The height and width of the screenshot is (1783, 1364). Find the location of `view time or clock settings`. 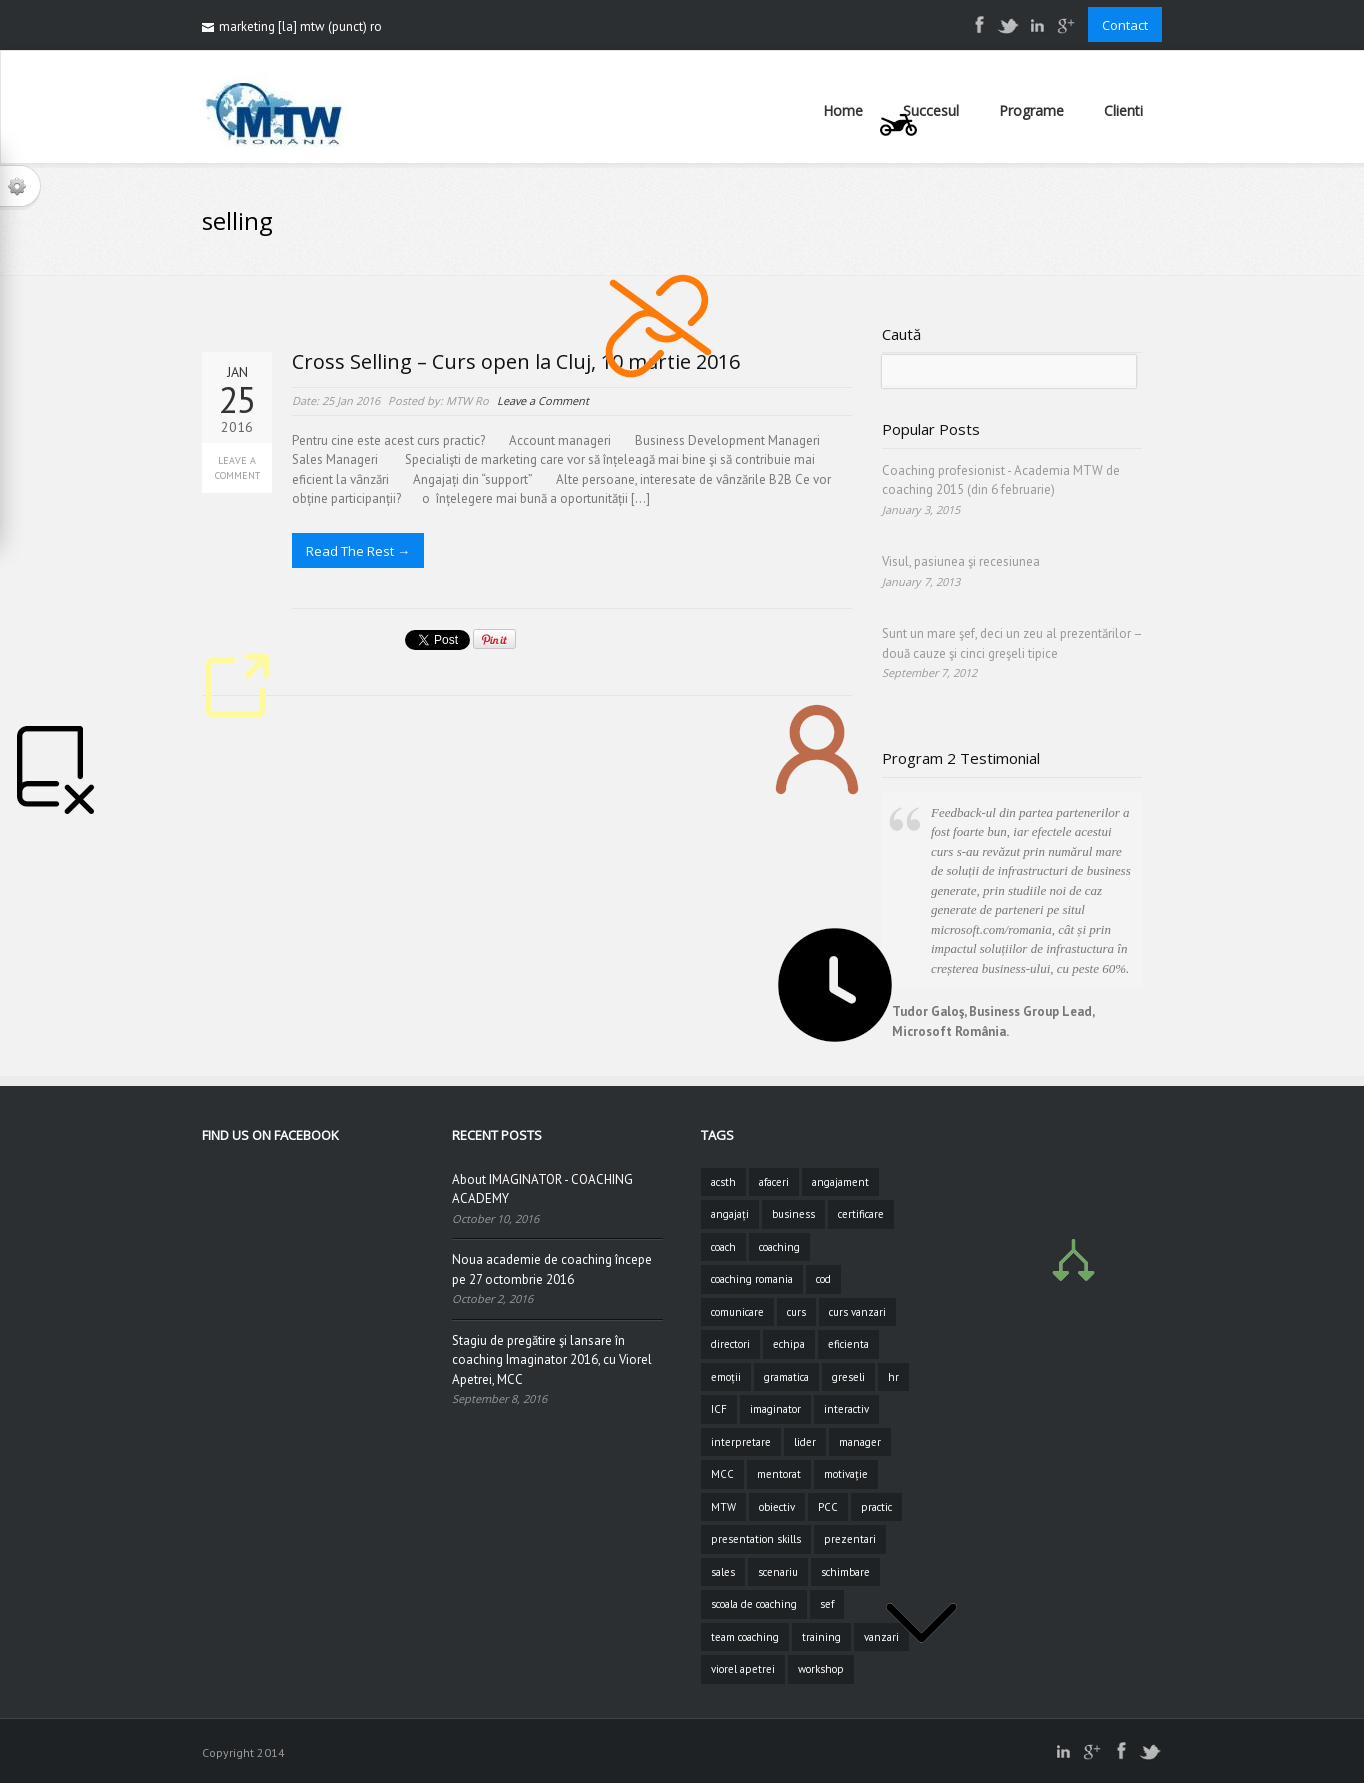

view time or clock settings is located at coordinates (835, 985).